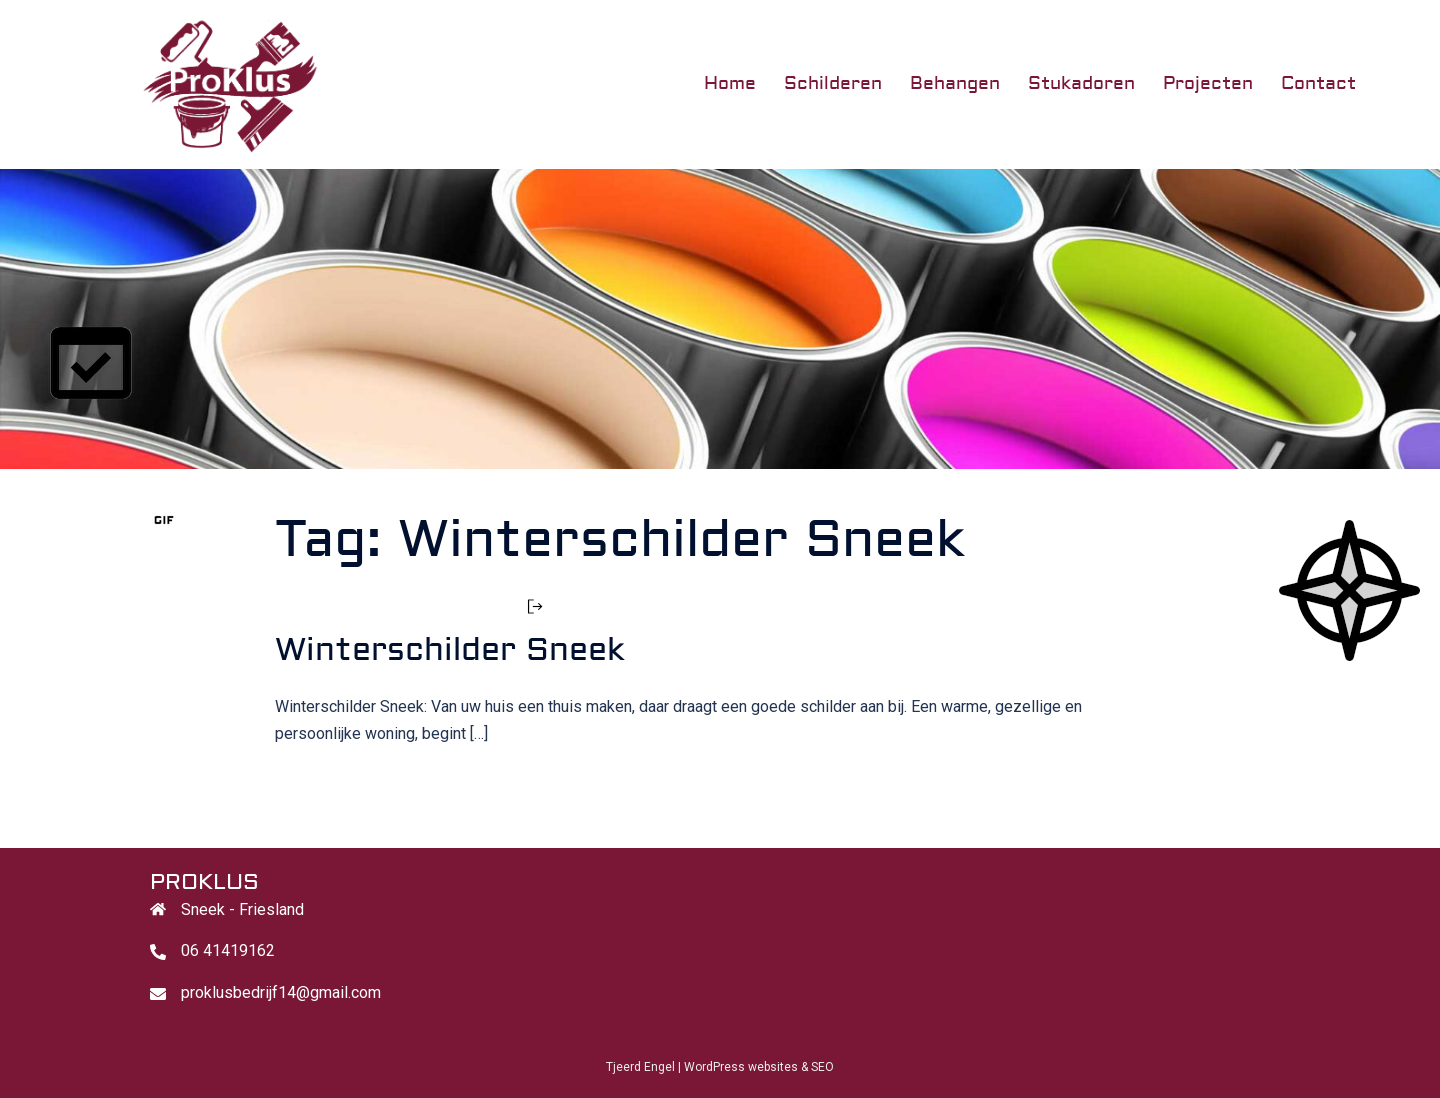  Describe the element at coordinates (1349, 590) in the screenshot. I see `navigate or view map orientation` at that location.